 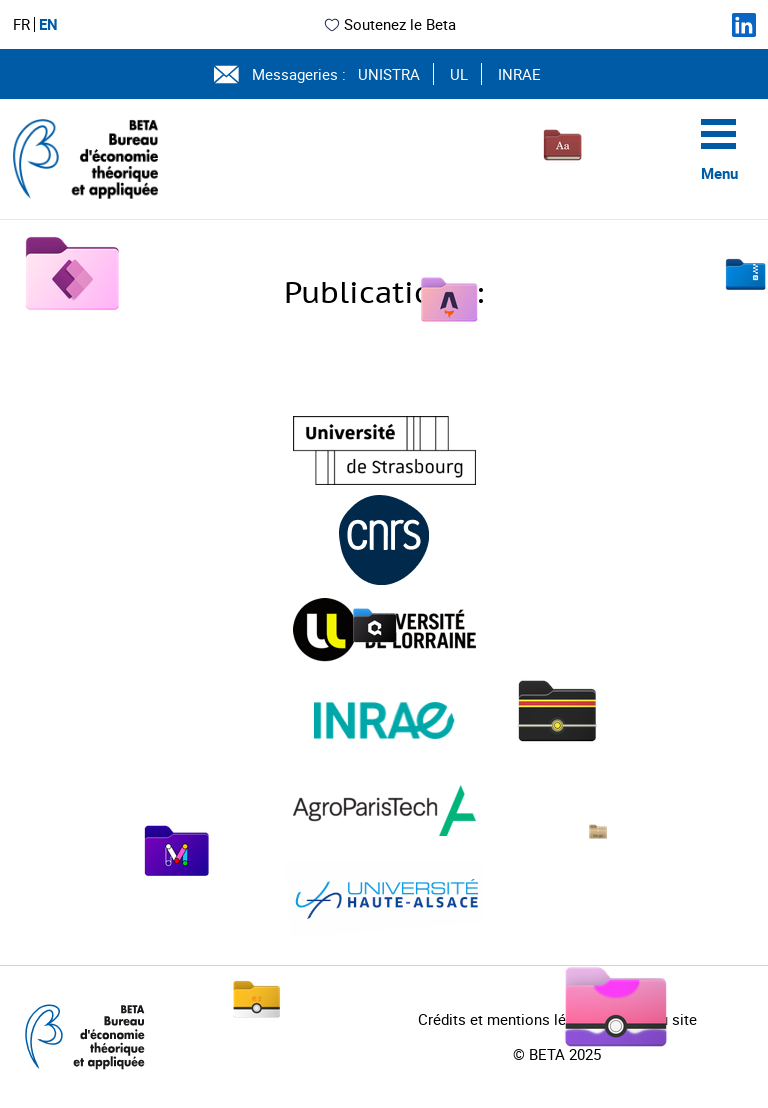 I want to click on folder for pokémon luxury ball collection or related game files, so click(x=557, y=713).